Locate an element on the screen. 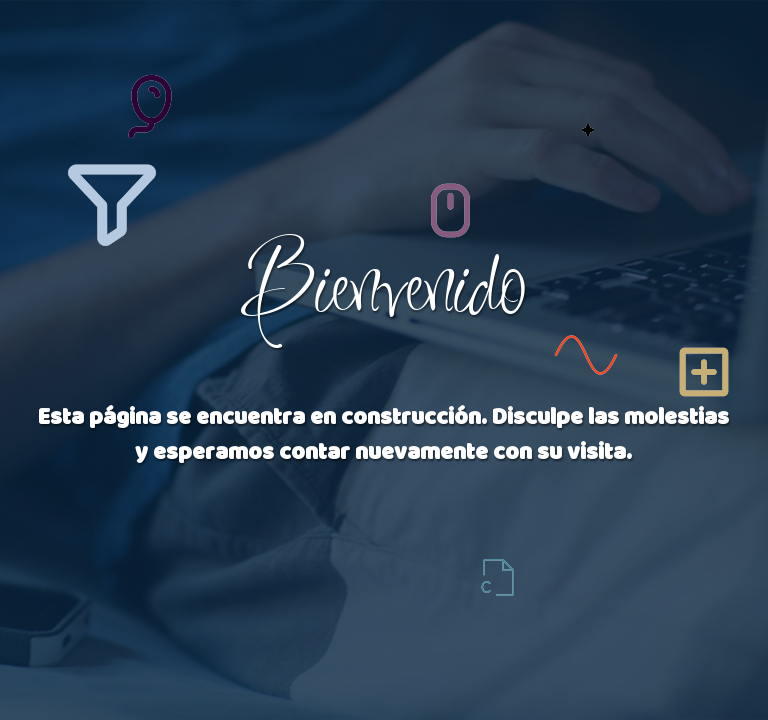  add a new item or content is located at coordinates (704, 372).